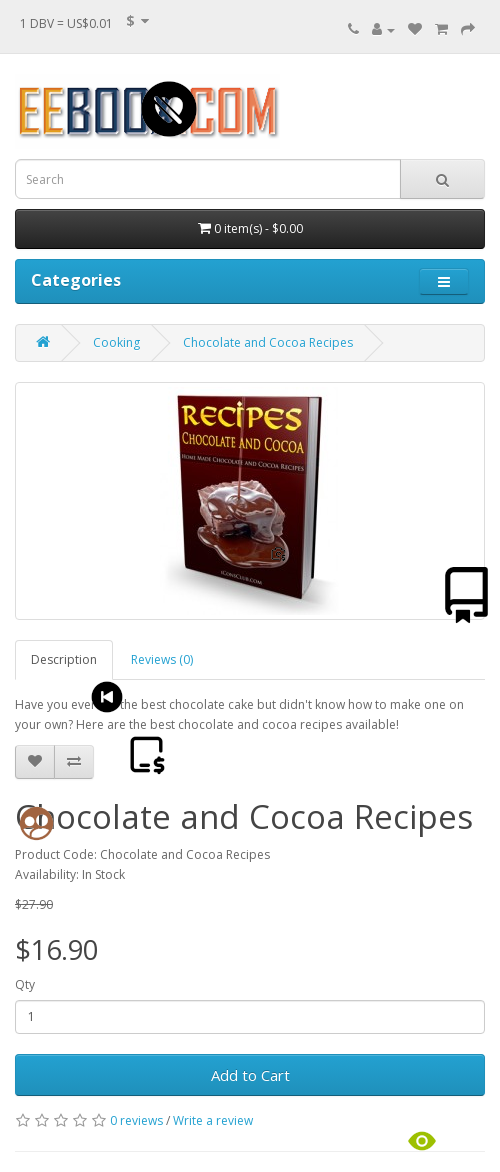 Image resolution: width=500 pixels, height=1172 pixels. I want to click on access a code repository, so click(466, 595).